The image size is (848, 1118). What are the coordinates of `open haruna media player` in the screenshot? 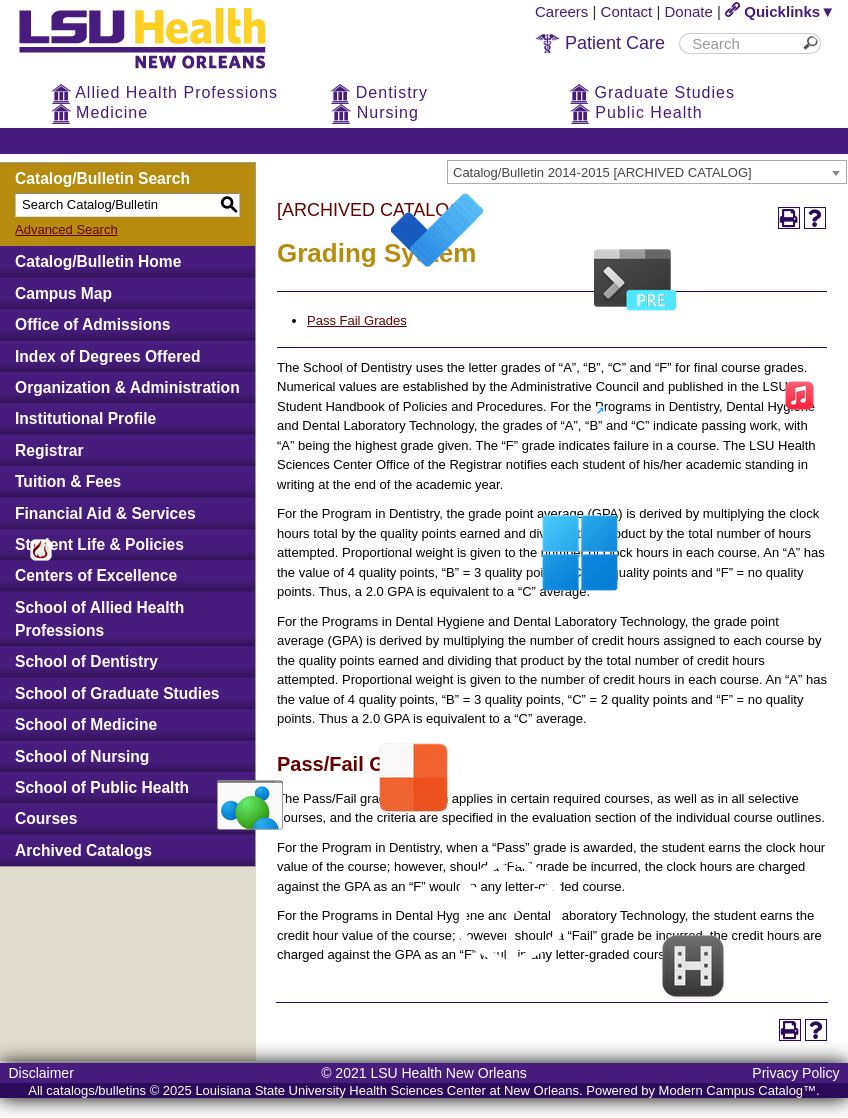 It's located at (693, 966).